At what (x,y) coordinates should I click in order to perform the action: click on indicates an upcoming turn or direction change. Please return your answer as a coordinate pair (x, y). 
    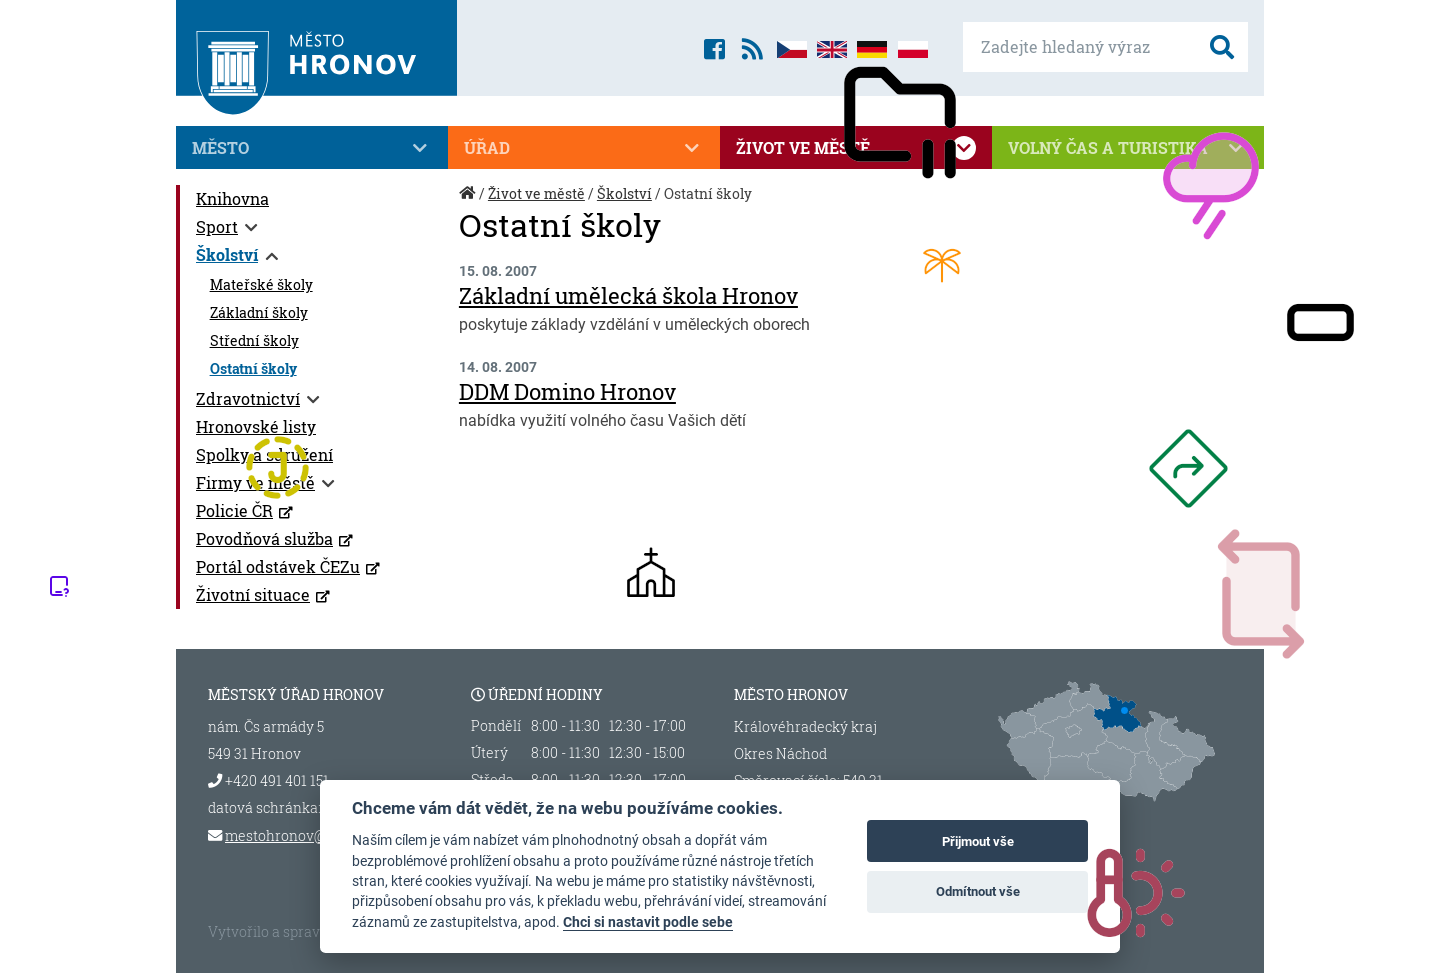
    Looking at the image, I should click on (1188, 468).